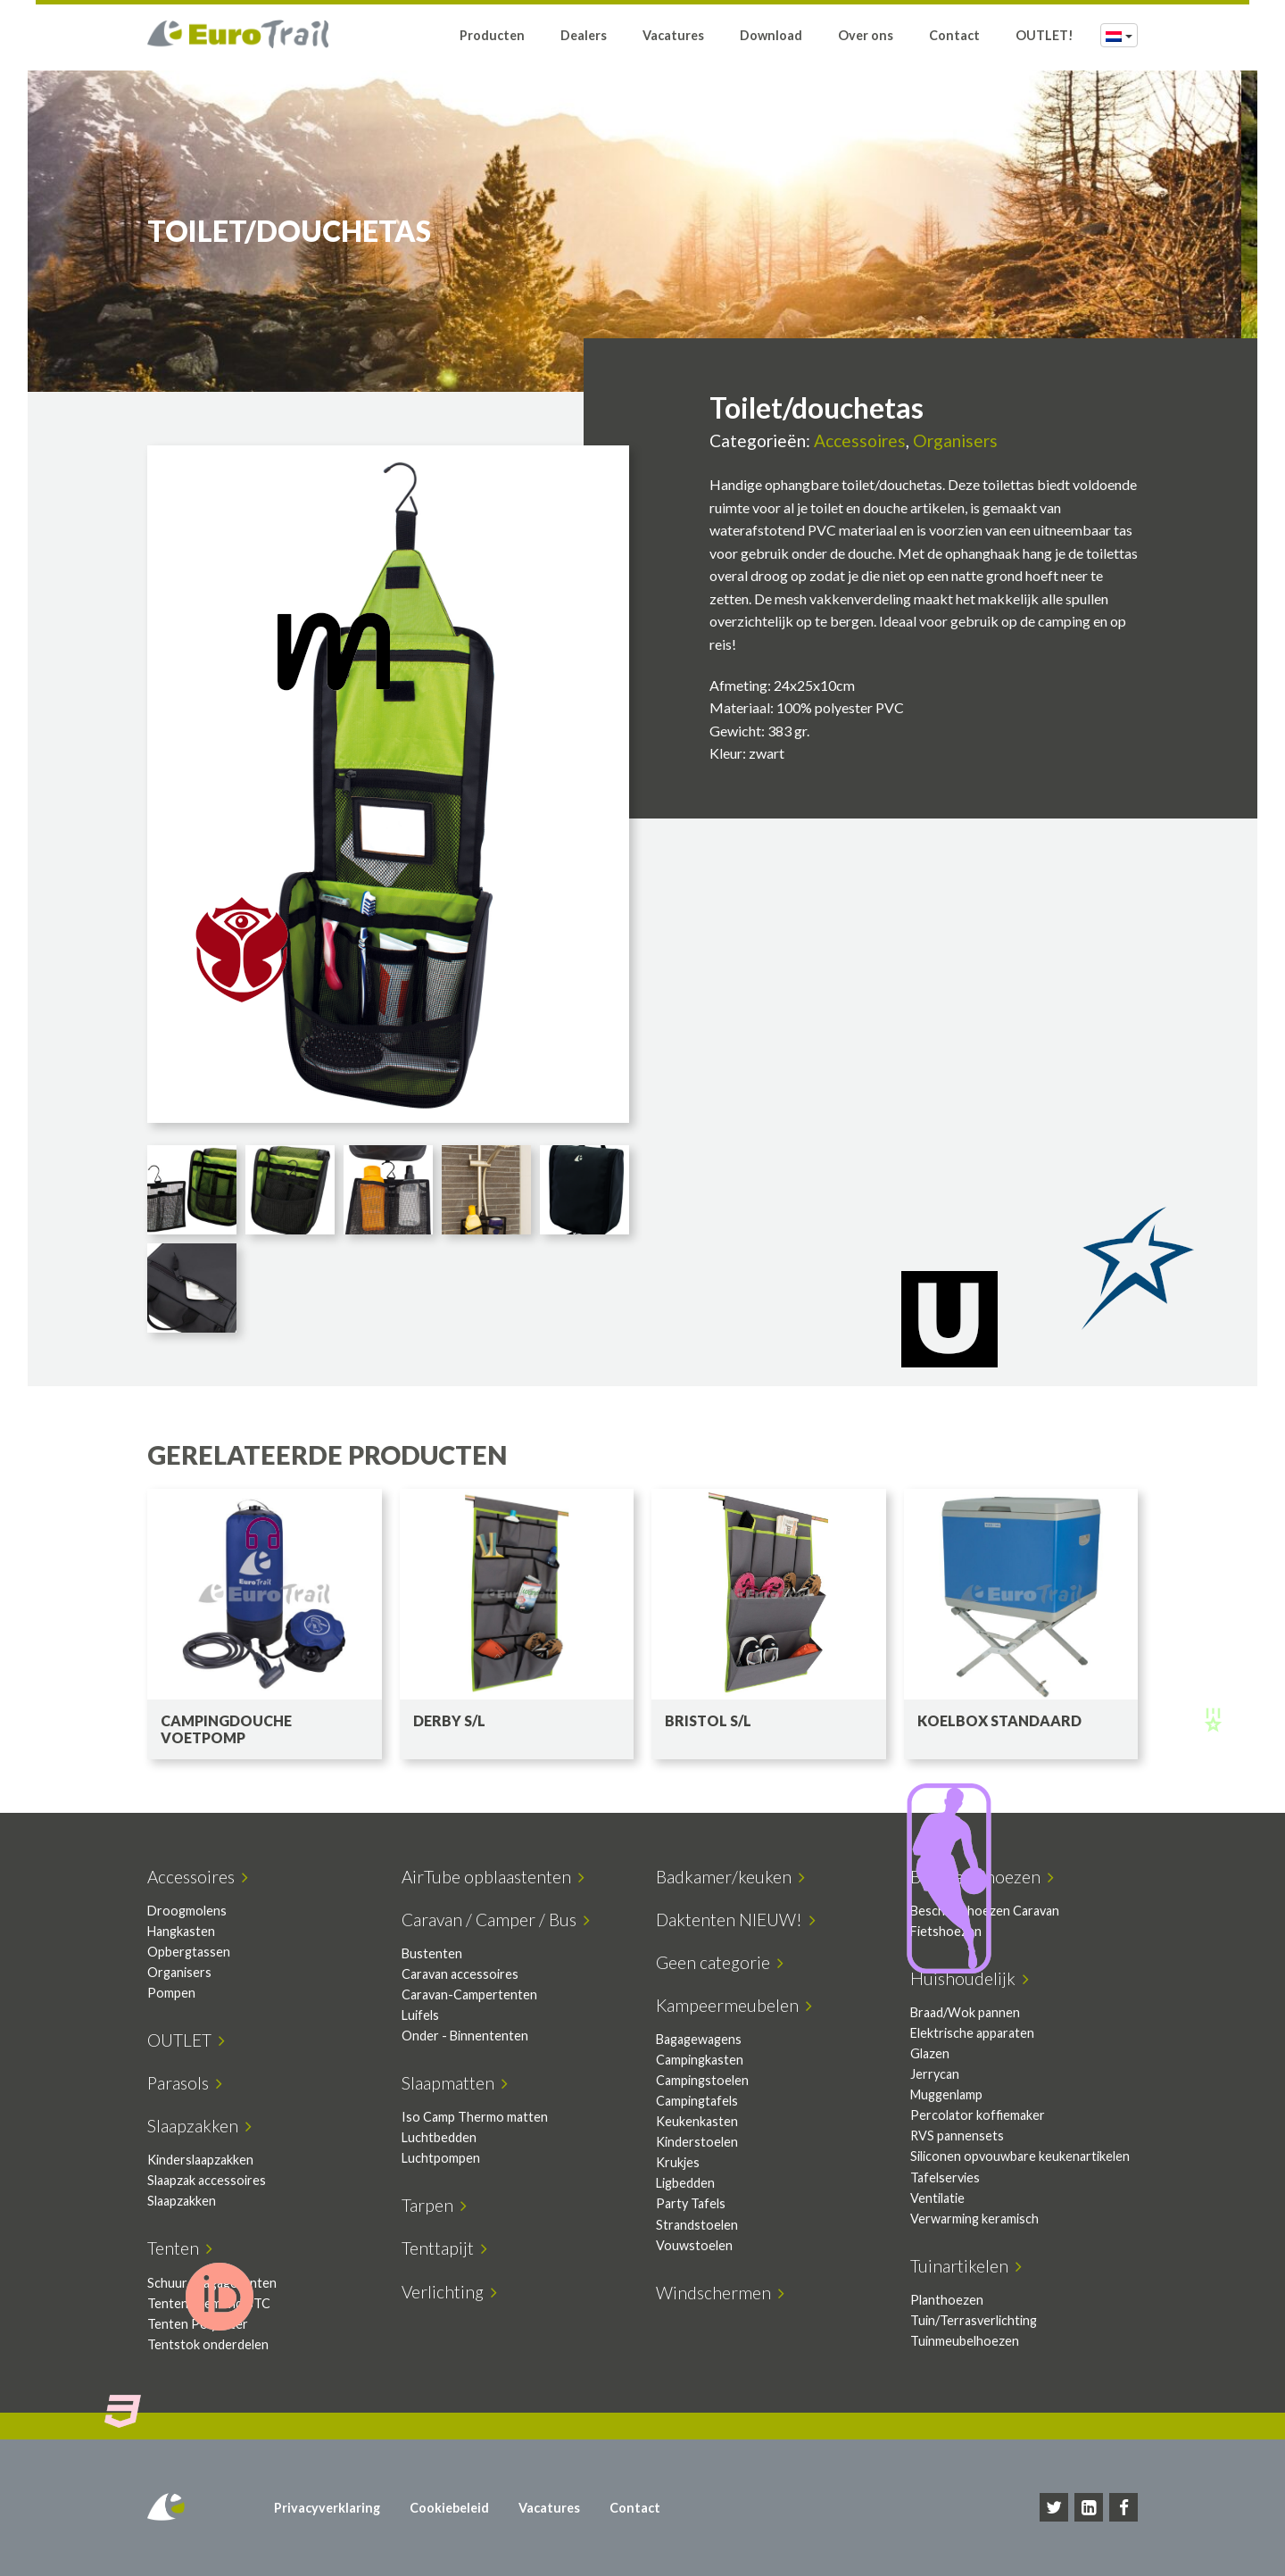 Image resolution: width=1285 pixels, height=2576 pixels. Describe the element at coordinates (949, 1878) in the screenshot. I see `open the NBA app` at that location.